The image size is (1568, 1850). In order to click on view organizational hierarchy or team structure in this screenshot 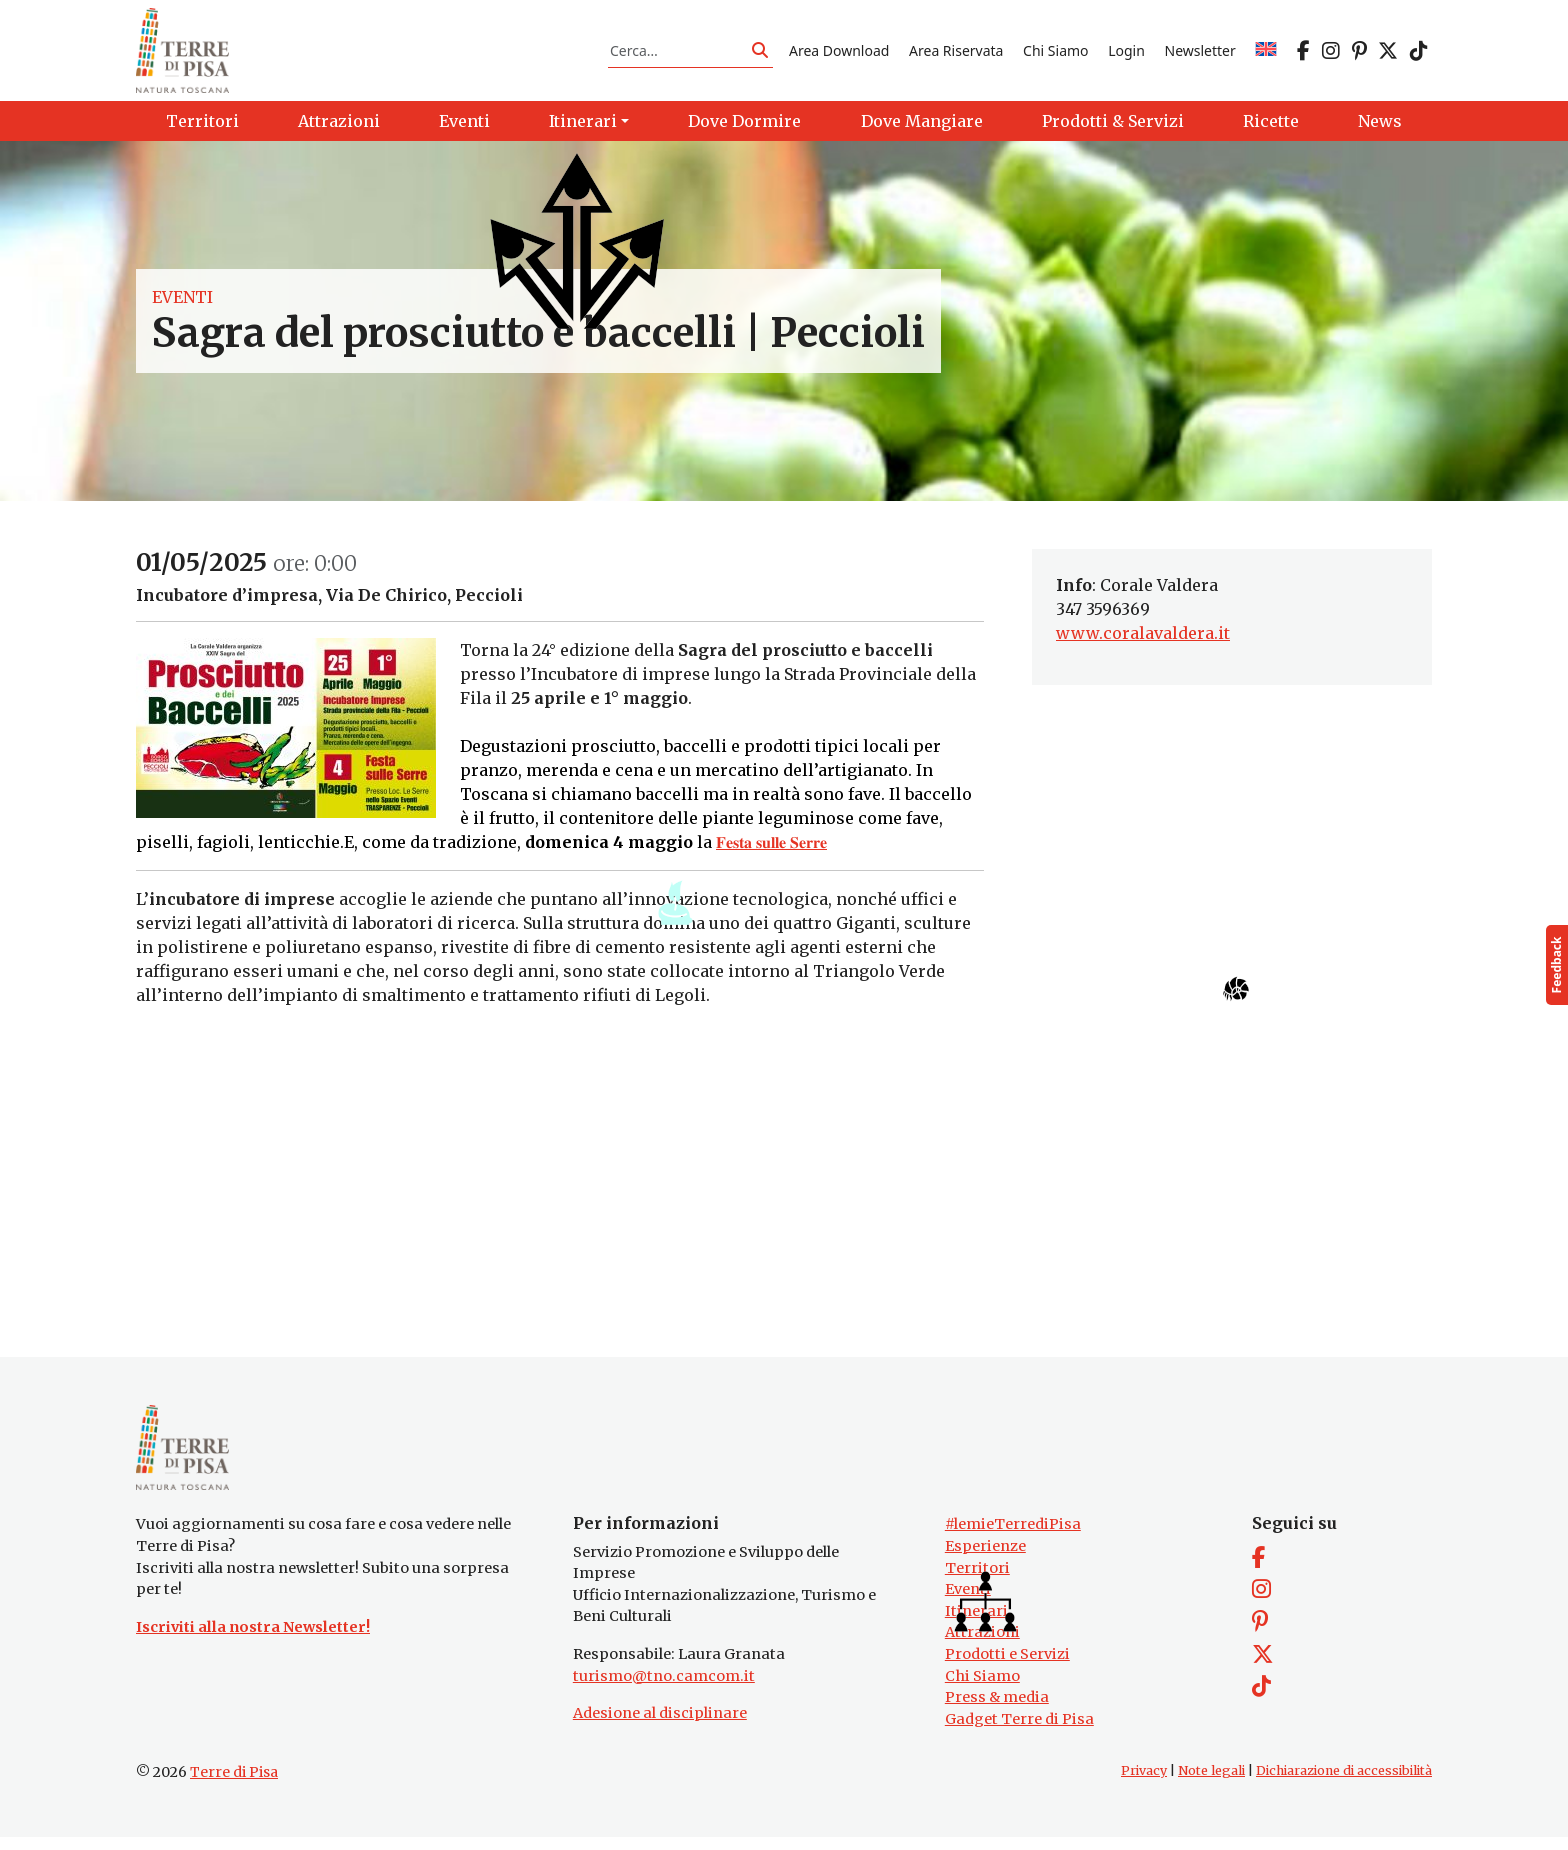, I will do `click(985, 1601)`.